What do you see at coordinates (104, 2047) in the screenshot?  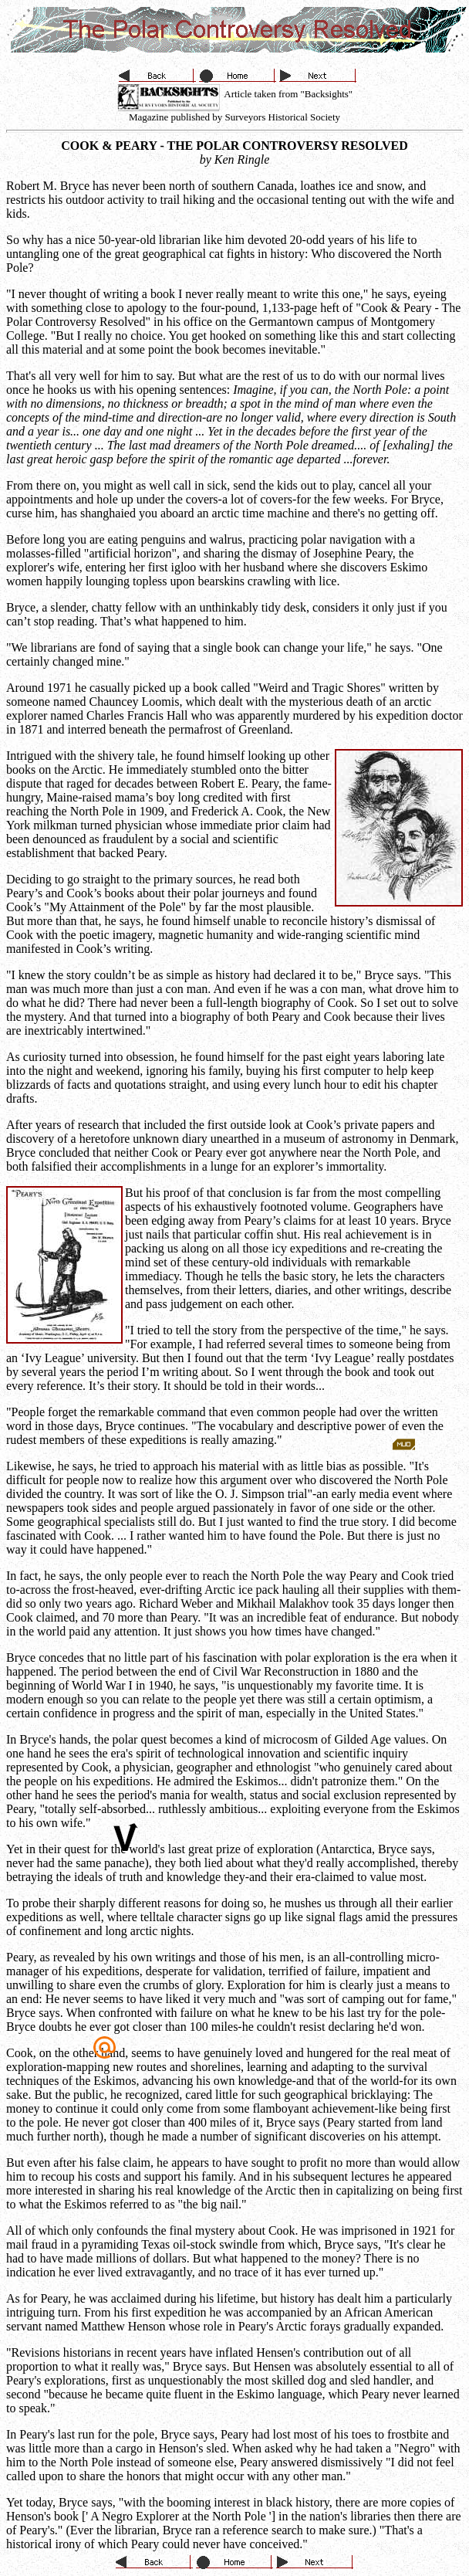 I see `open mail.ru email service` at bounding box center [104, 2047].